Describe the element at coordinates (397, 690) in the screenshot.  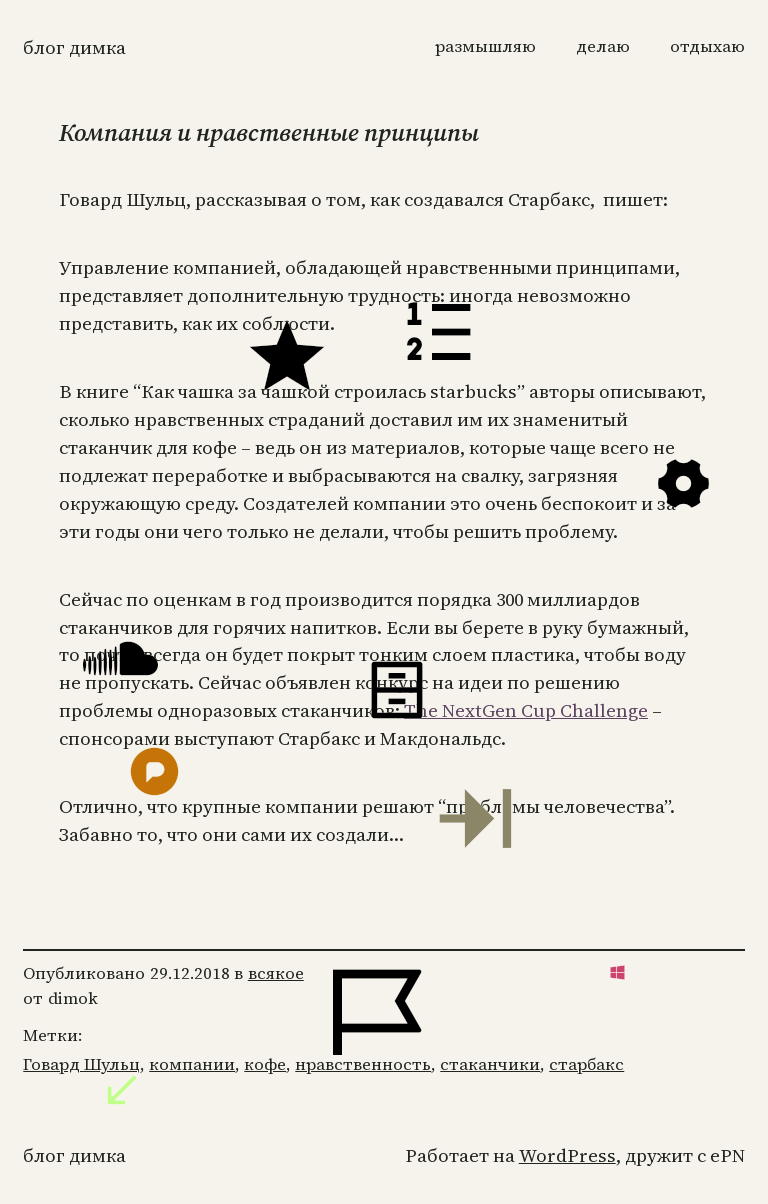
I see `access archived files or documents` at that location.